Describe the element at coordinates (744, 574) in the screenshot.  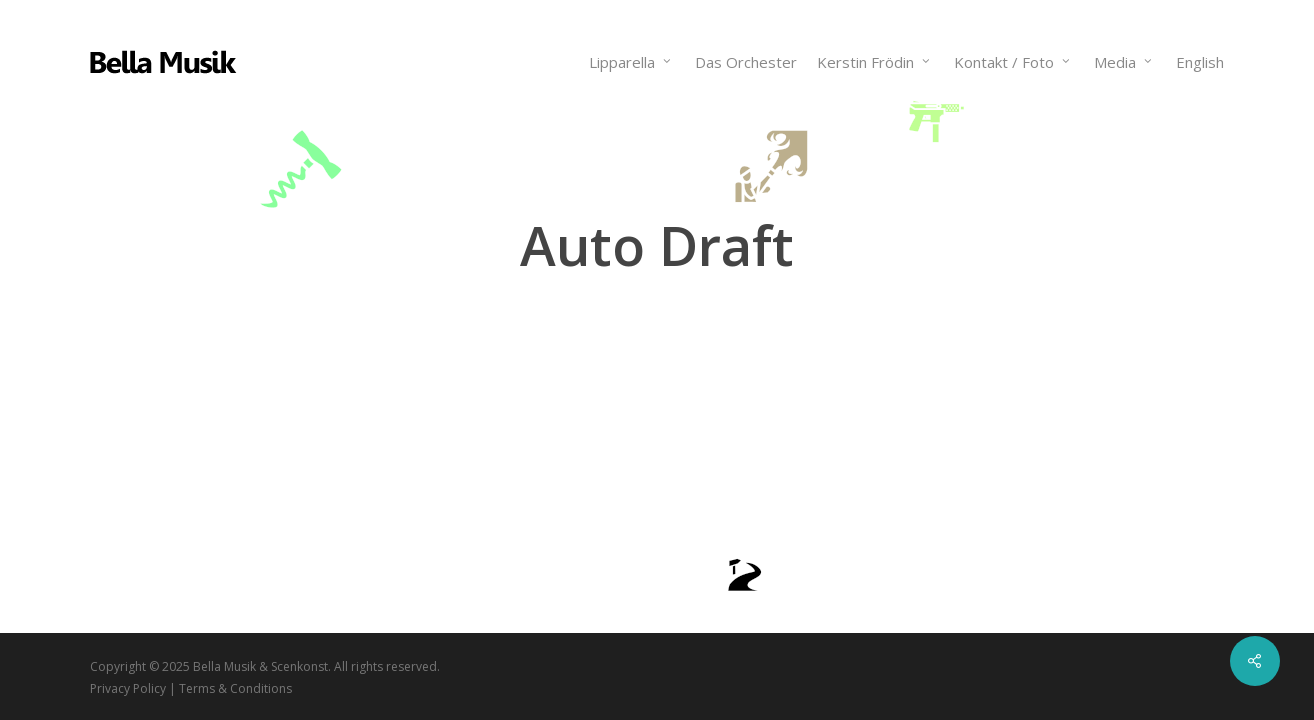
I see `view hiking or walking trail routes` at that location.